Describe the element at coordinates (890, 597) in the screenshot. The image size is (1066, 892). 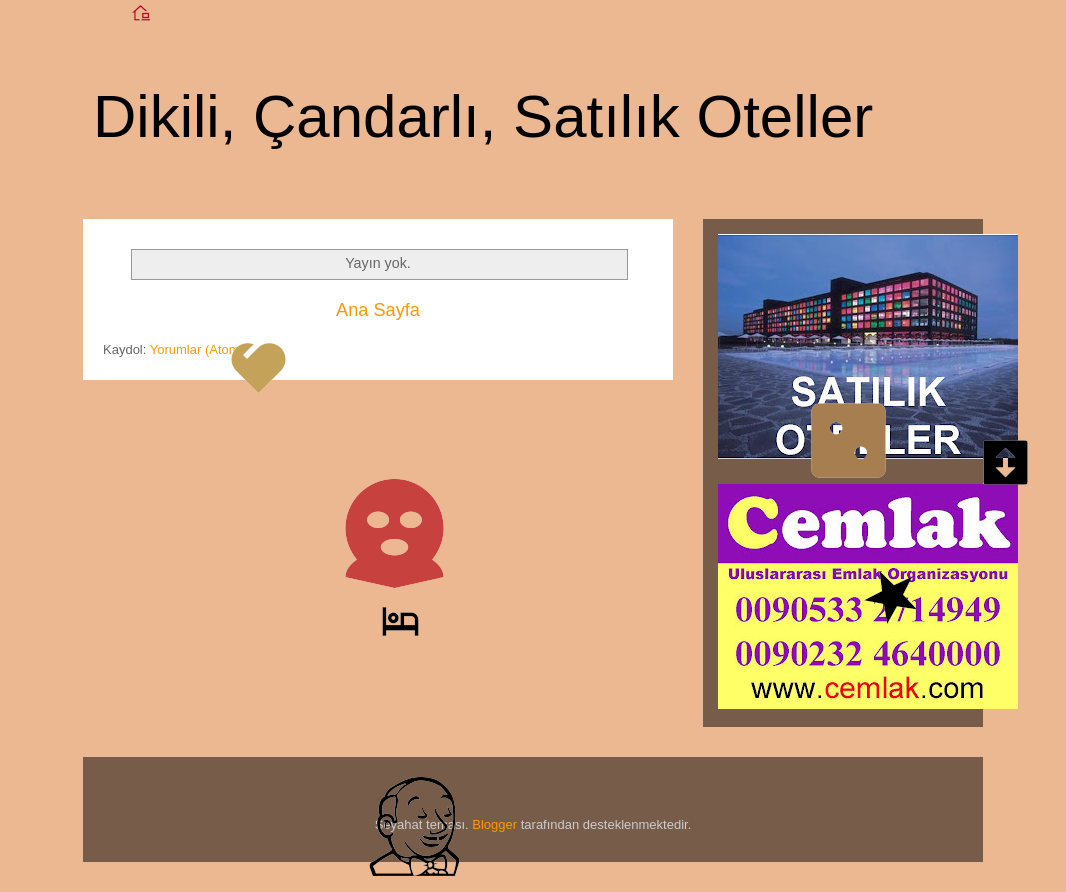
I see `access riseup secure email and communication services` at that location.